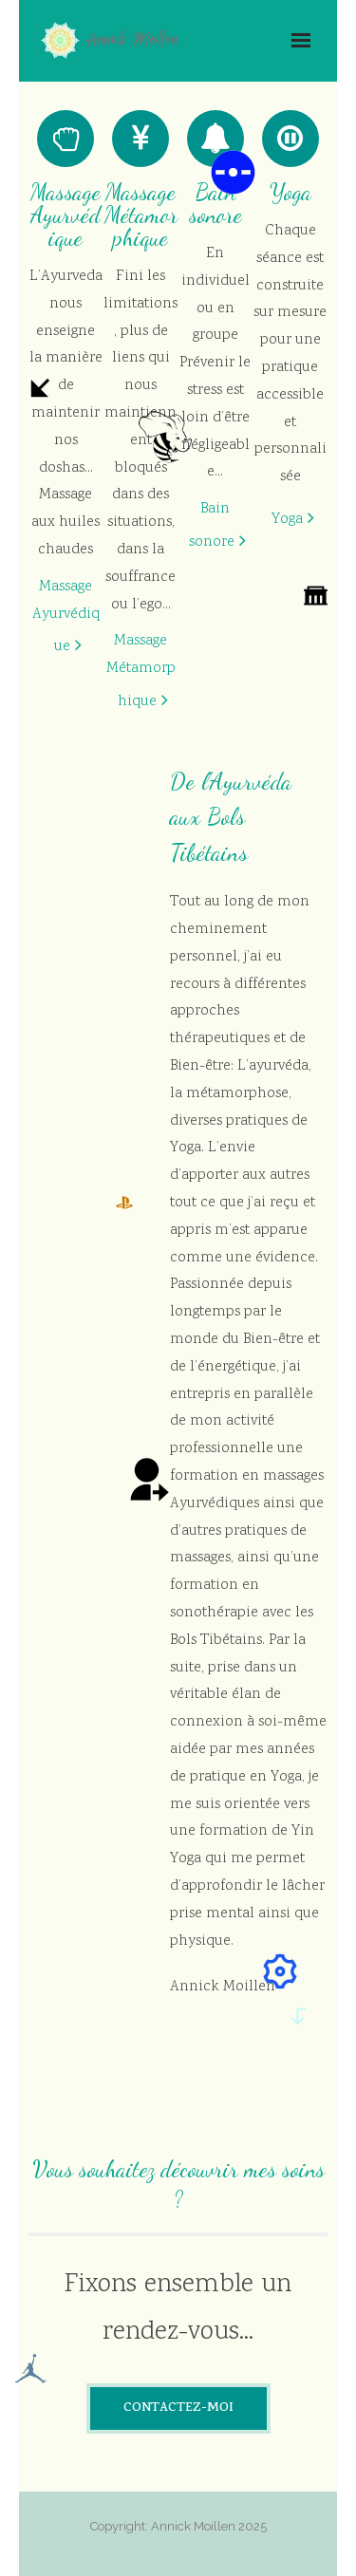 This screenshot has width=356, height=2576. I want to click on gradienter app logo, so click(233, 172).